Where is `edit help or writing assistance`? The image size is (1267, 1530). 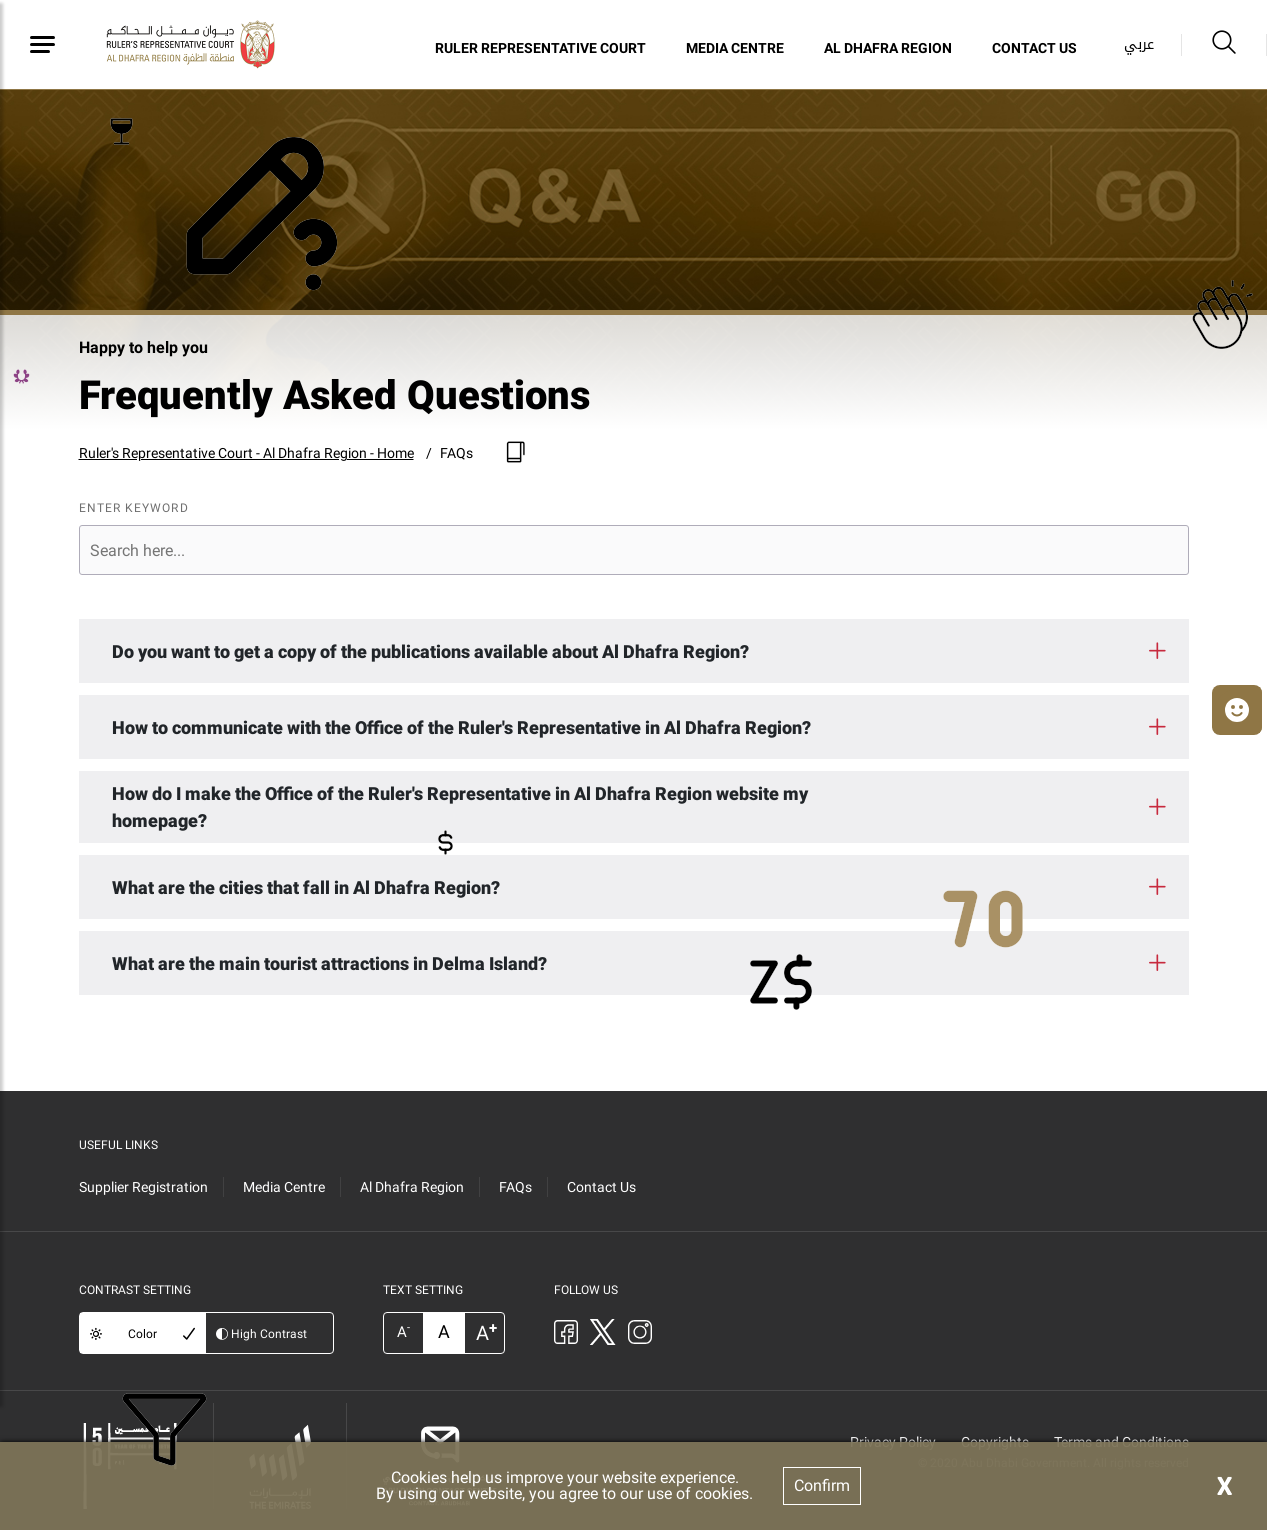
edit help or writing assistance is located at coordinates (258, 203).